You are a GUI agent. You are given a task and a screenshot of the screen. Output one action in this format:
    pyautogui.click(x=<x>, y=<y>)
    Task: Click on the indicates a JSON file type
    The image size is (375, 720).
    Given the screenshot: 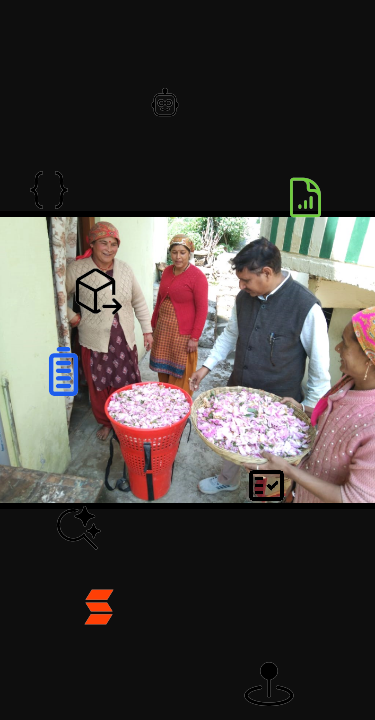 What is the action you would take?
    pyautogui.click(x=49, y=190)
    